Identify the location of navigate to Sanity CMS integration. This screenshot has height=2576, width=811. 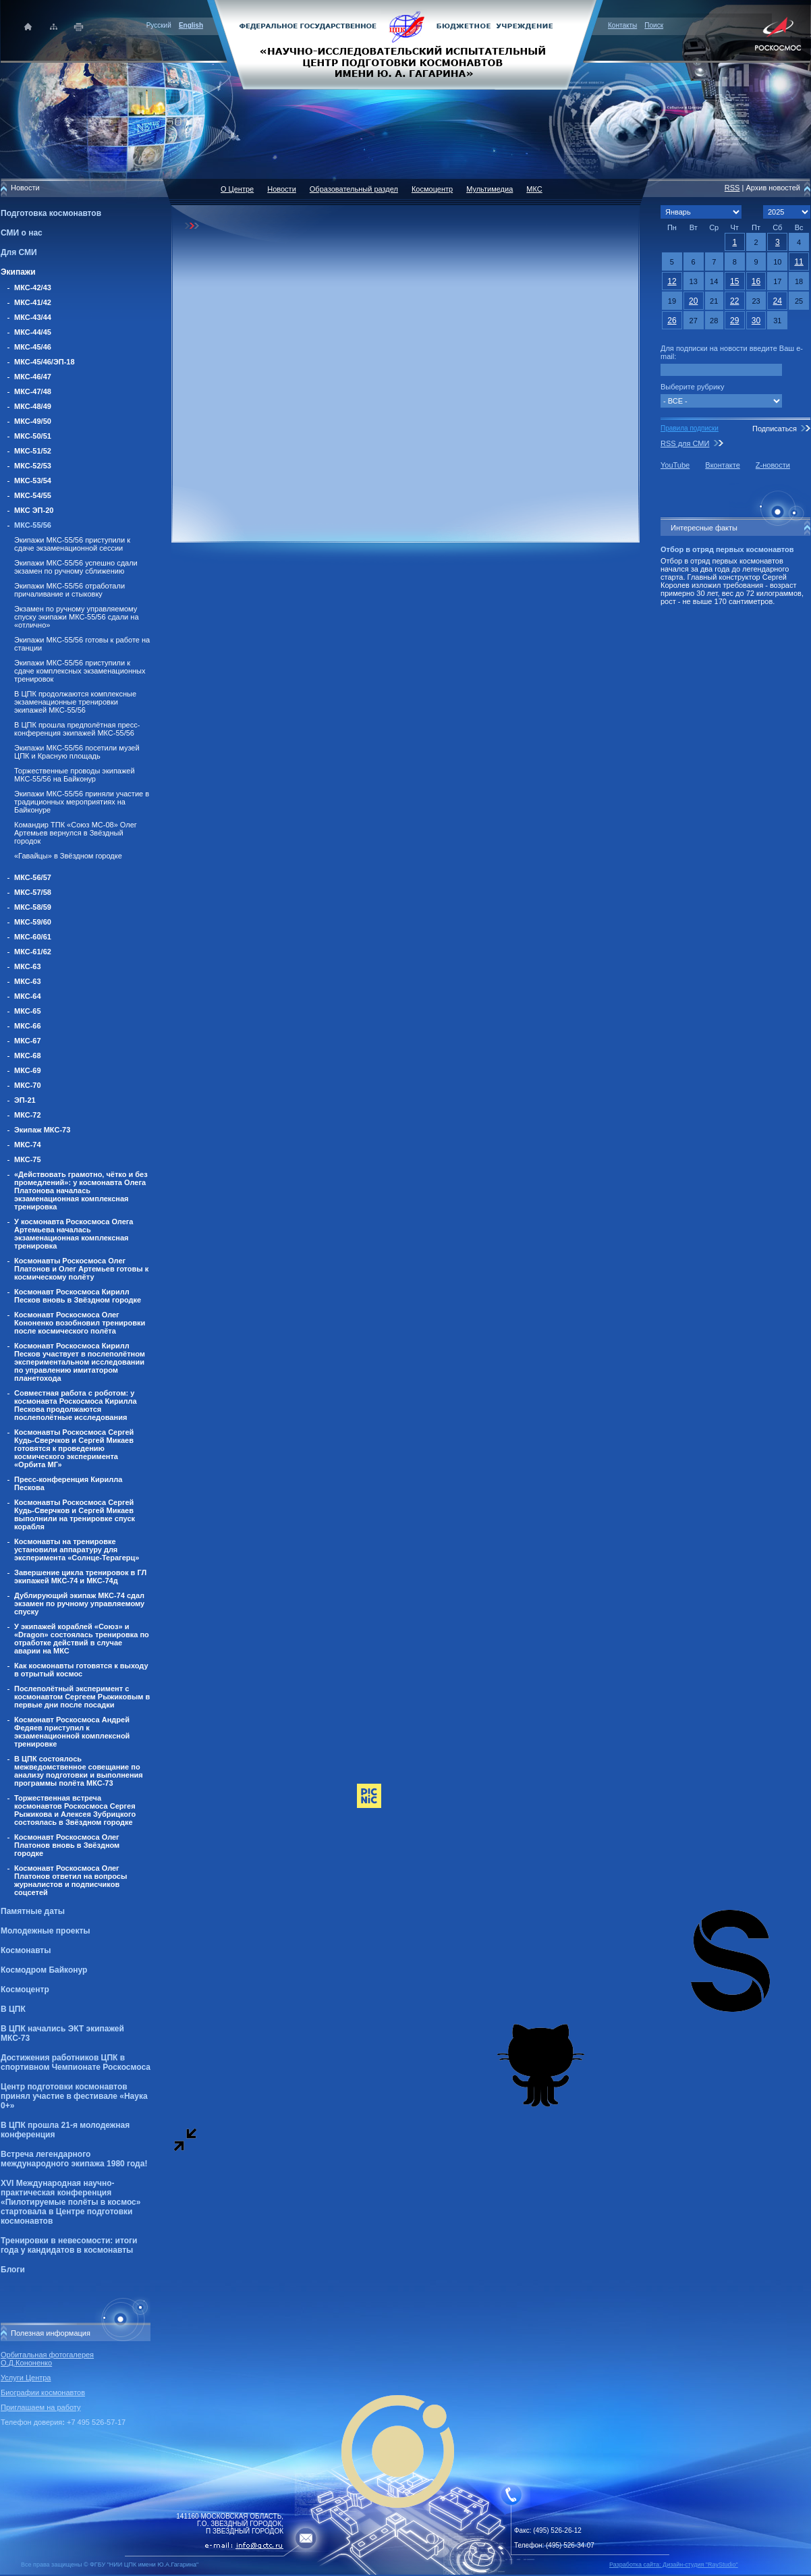
(730, 1961).